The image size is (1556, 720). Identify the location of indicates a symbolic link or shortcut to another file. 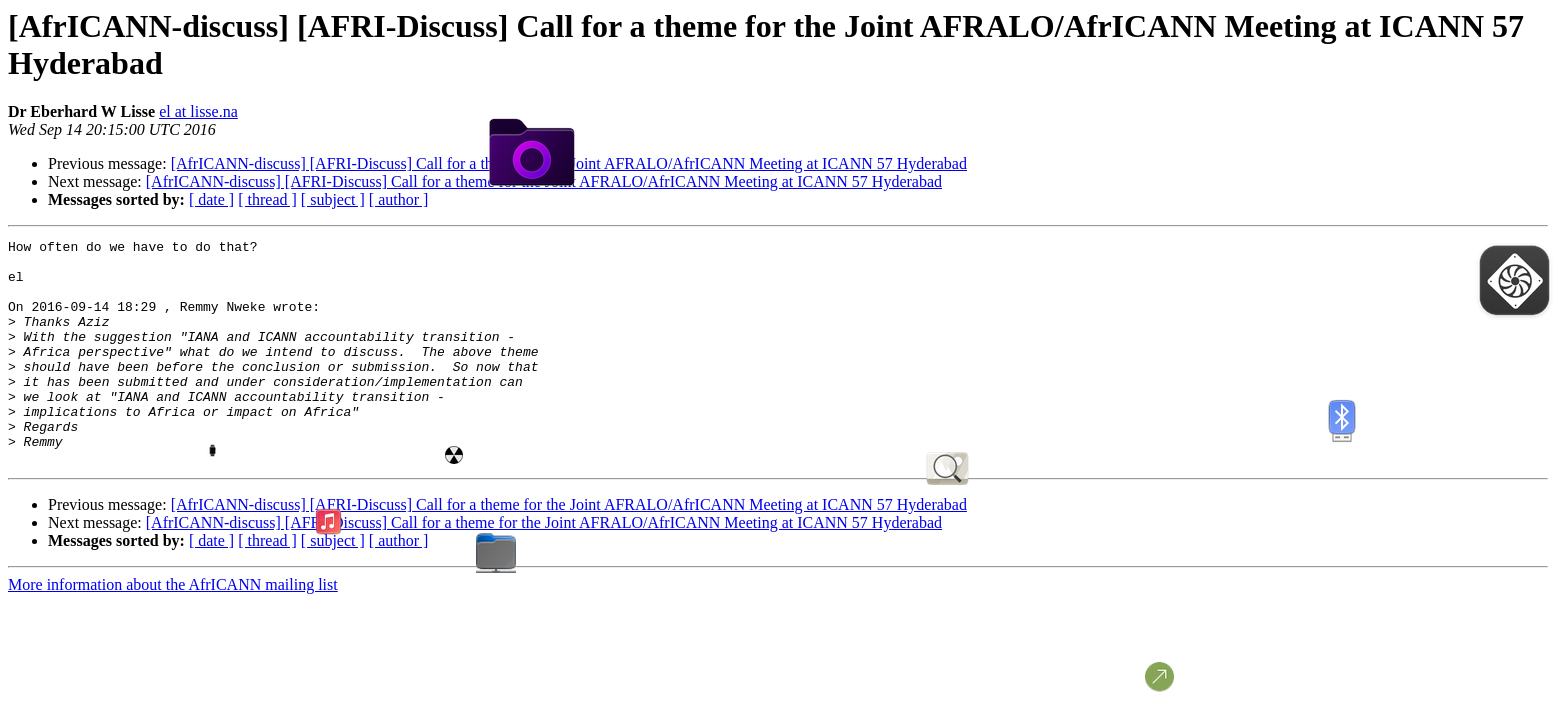
(1159, 676).